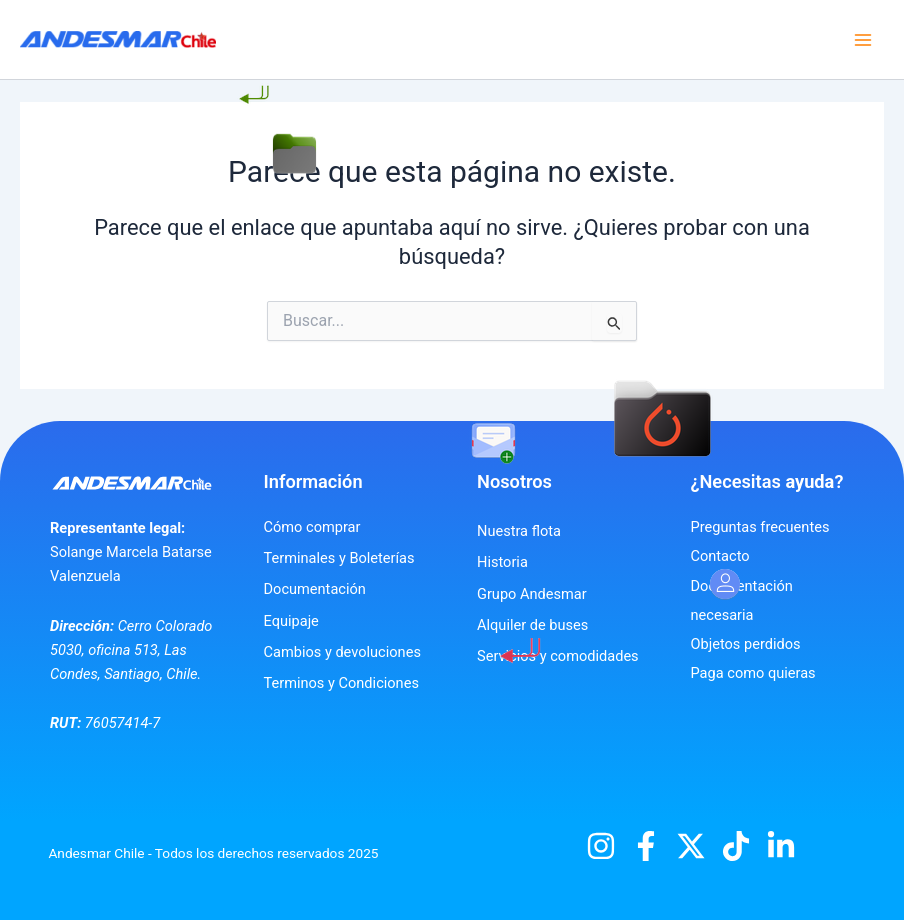 This screenshot has height=920, width=904. Describe the element at coordinates (493, 440) in the screenshot. I see `compose a new email message` at that location.